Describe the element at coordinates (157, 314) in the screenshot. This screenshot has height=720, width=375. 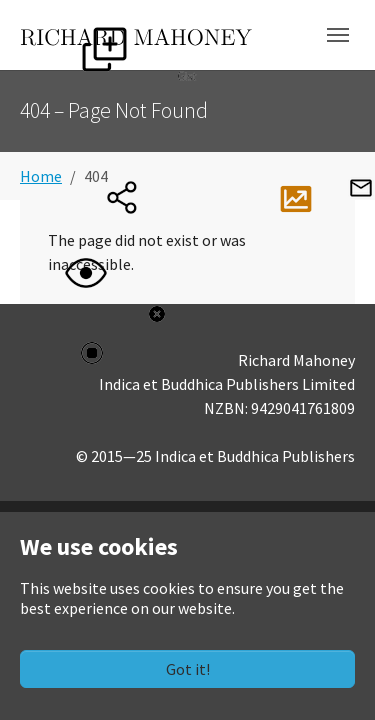
I see `close or dismiss a dialog` at that location.